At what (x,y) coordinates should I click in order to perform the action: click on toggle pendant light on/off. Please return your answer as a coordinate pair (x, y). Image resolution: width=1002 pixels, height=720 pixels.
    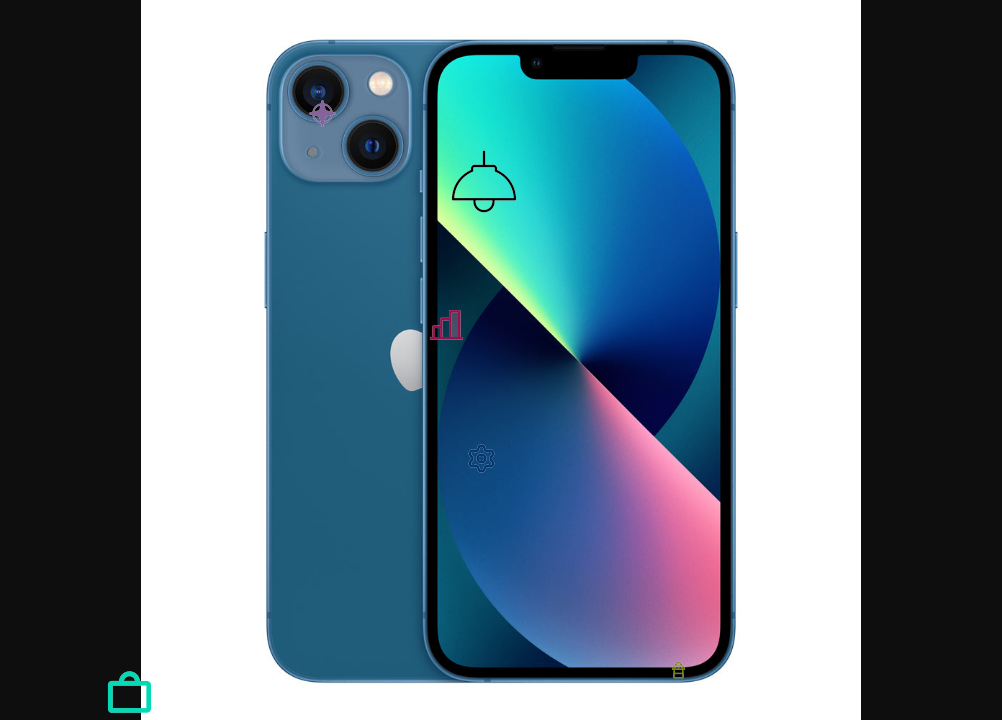
    Looking at the image, I should click on (484, 185).